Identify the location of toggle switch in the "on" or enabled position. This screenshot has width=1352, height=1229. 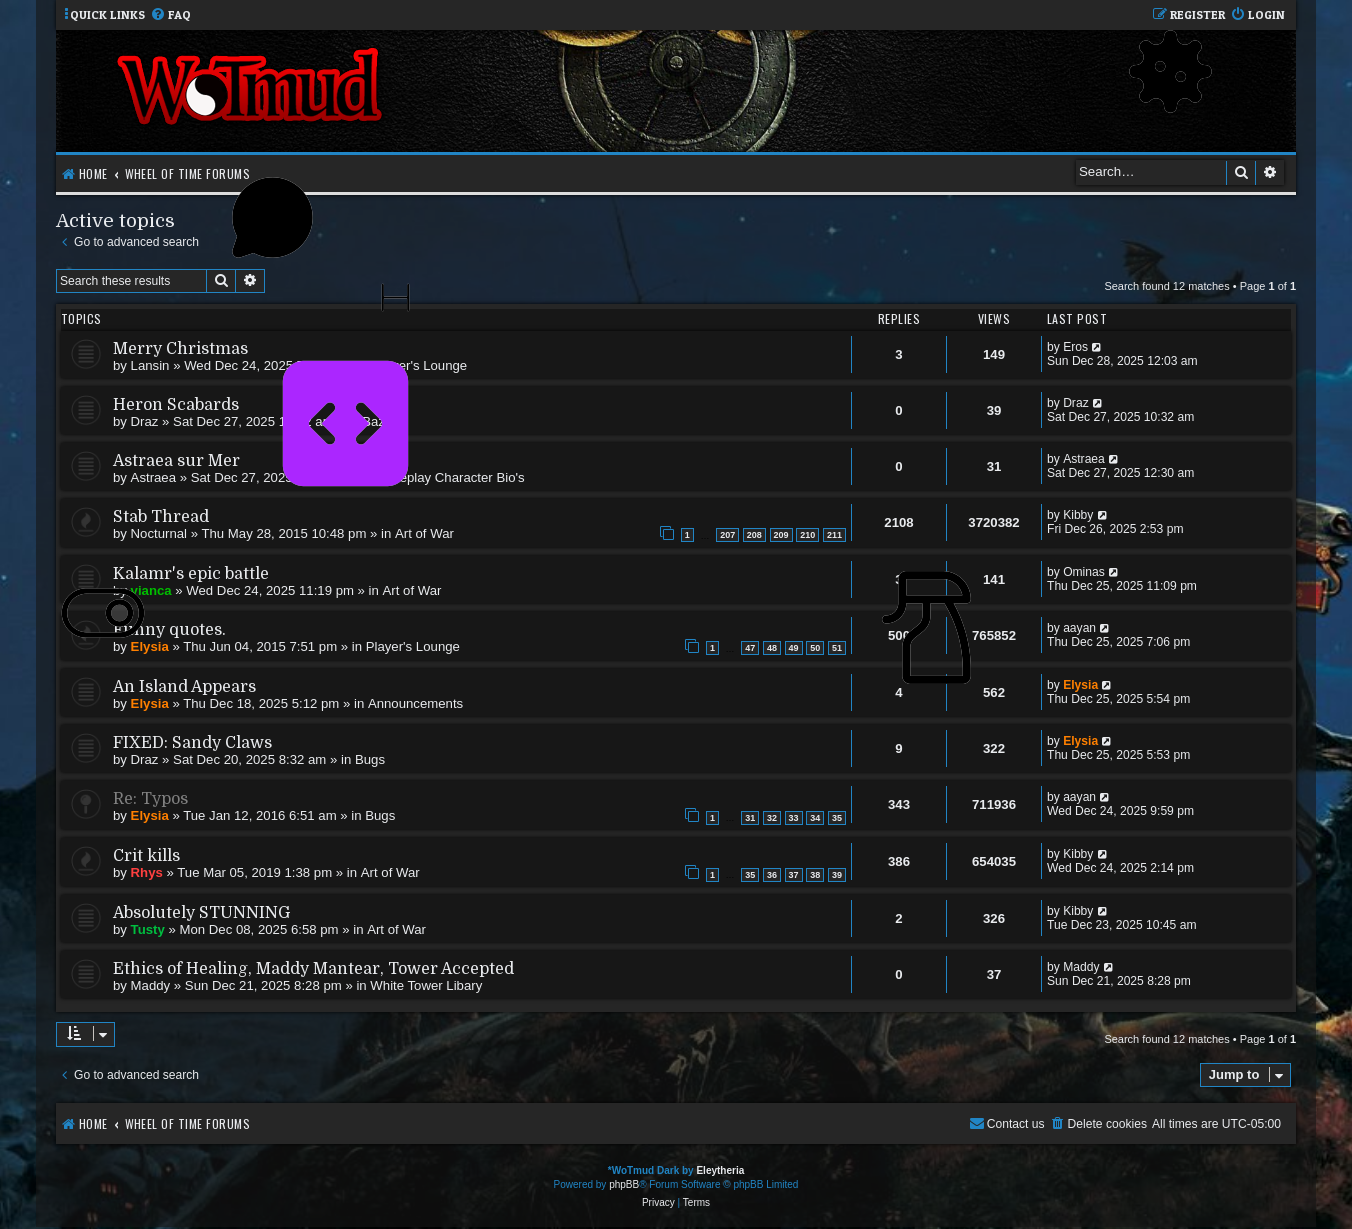
(103, 613).